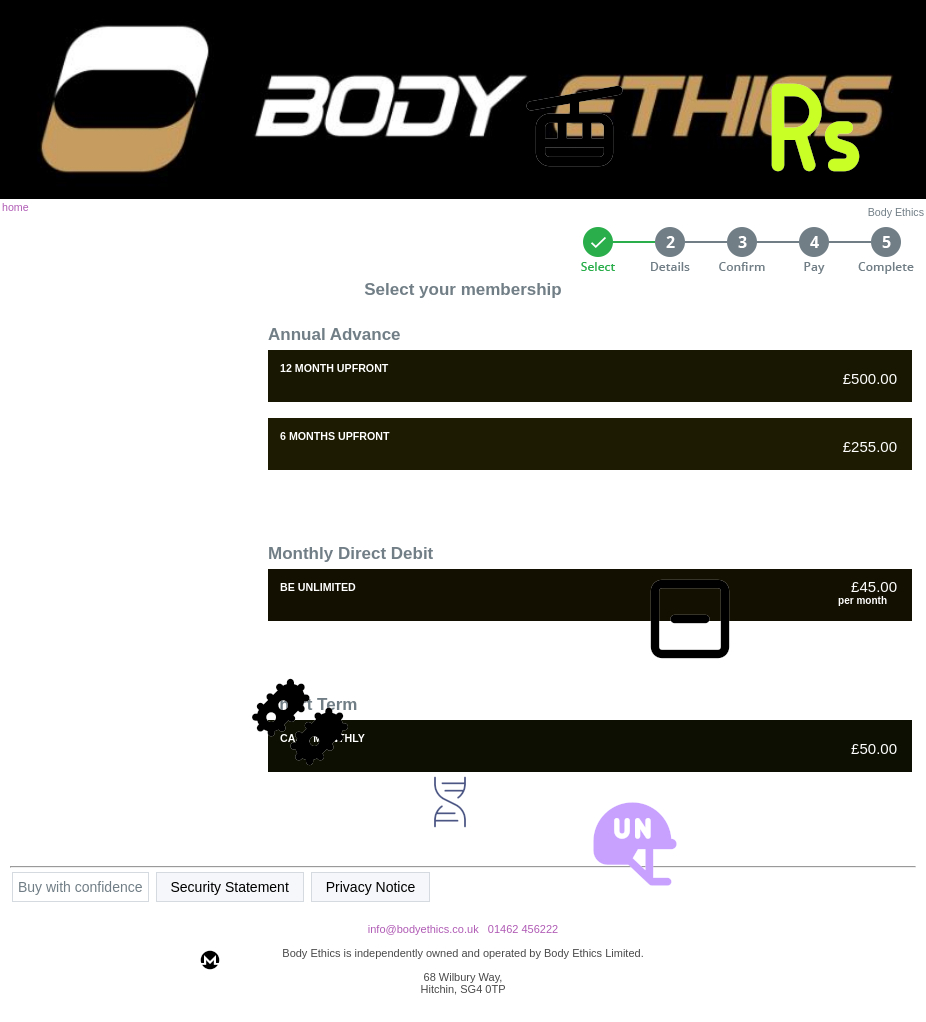 The width and height of the screenshot is (926, 1022). Describe the element at coordinates (450, 802) in the screenshot. I see `access genetic or DNA-related information` at that location.